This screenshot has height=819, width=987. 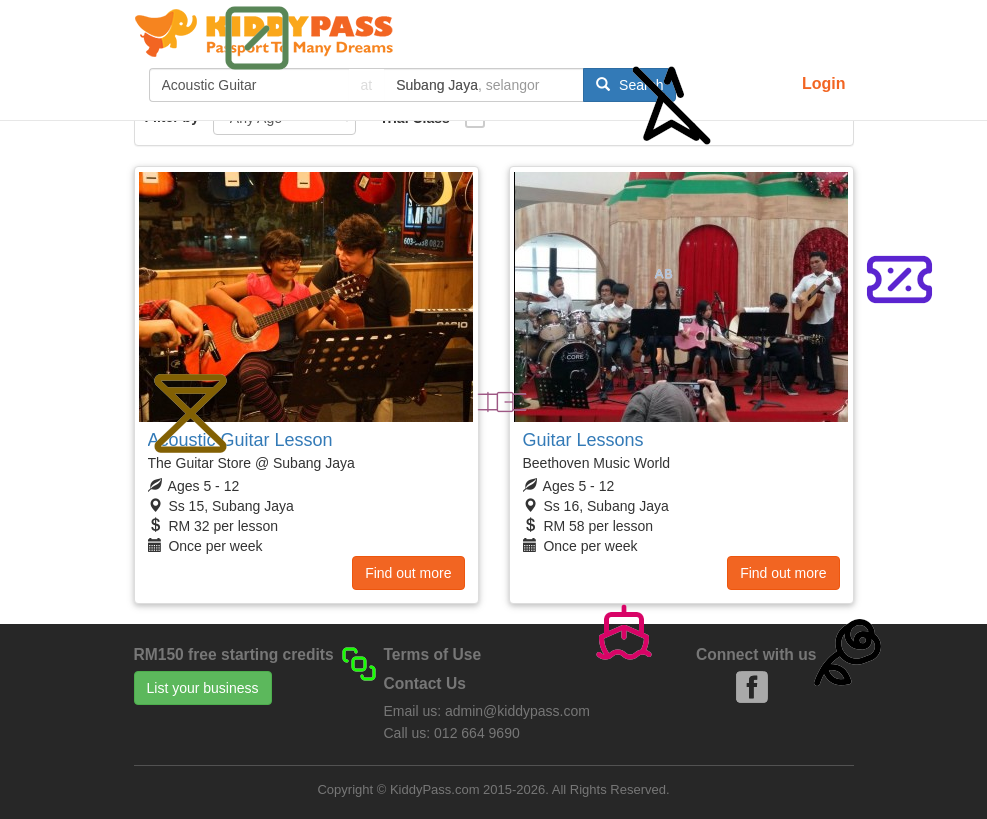 I want to click on bring selected layer to front, so click(x=359, y=664).